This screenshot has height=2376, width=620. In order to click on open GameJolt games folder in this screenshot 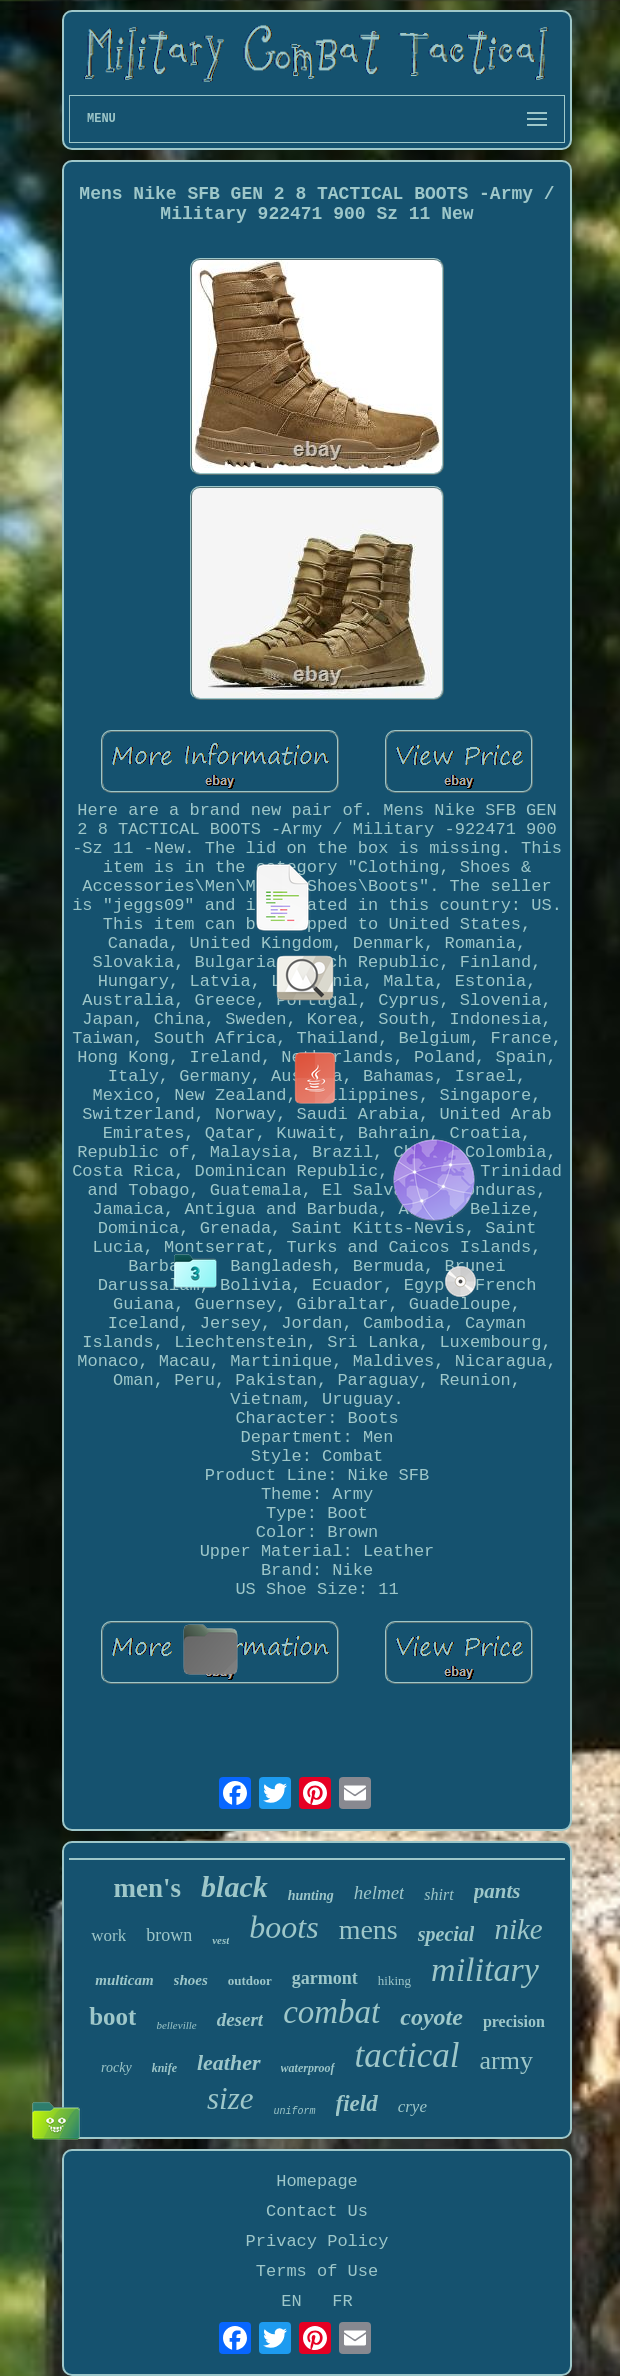, I will do `click(56, 2122)`.